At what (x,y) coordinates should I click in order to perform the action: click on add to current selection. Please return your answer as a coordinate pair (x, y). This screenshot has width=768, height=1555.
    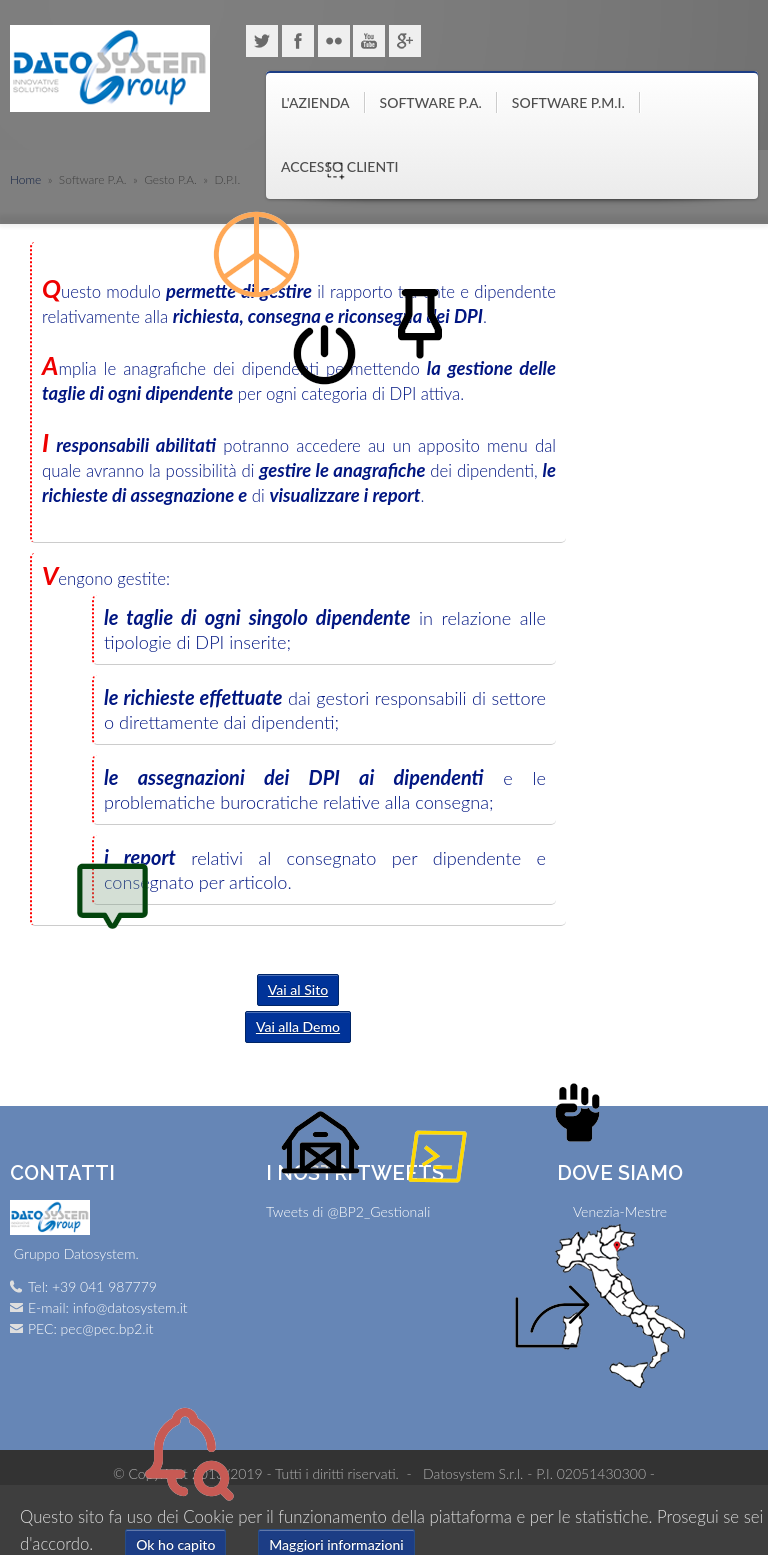
    Looking at the image, I should click on (335, 170).